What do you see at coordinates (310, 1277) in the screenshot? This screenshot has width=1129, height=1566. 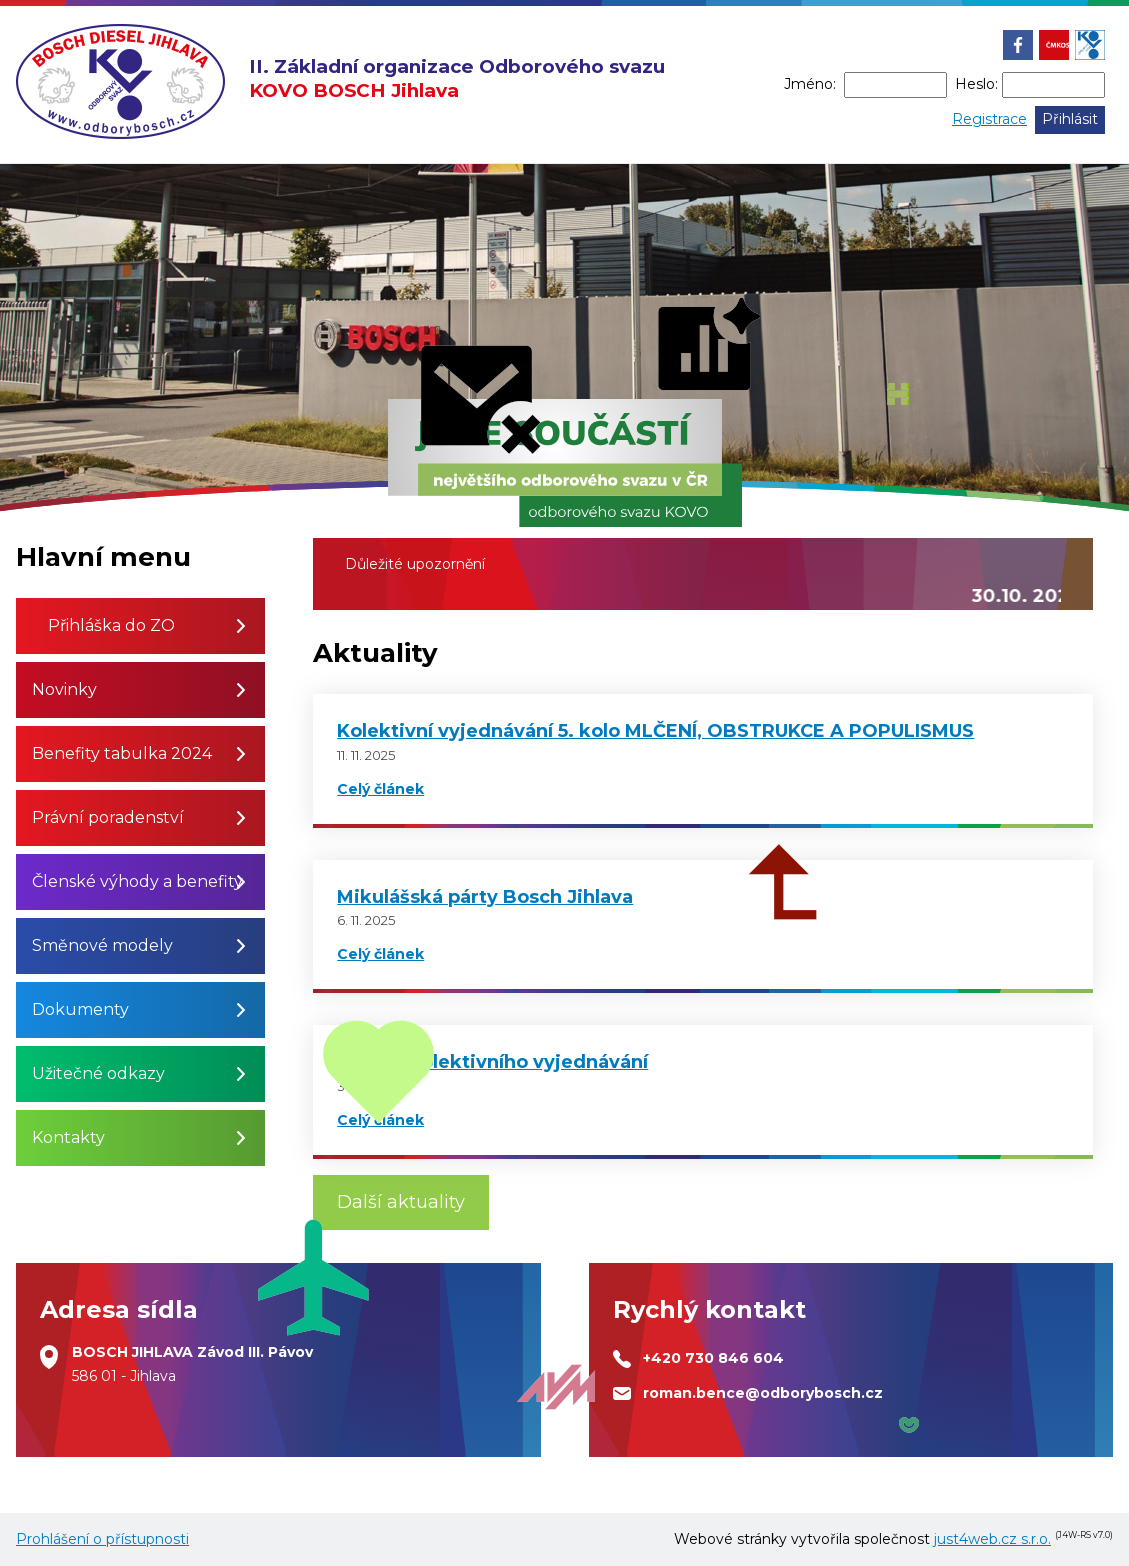 I see `enable airplane mode` at bounding box center [310, 1277].